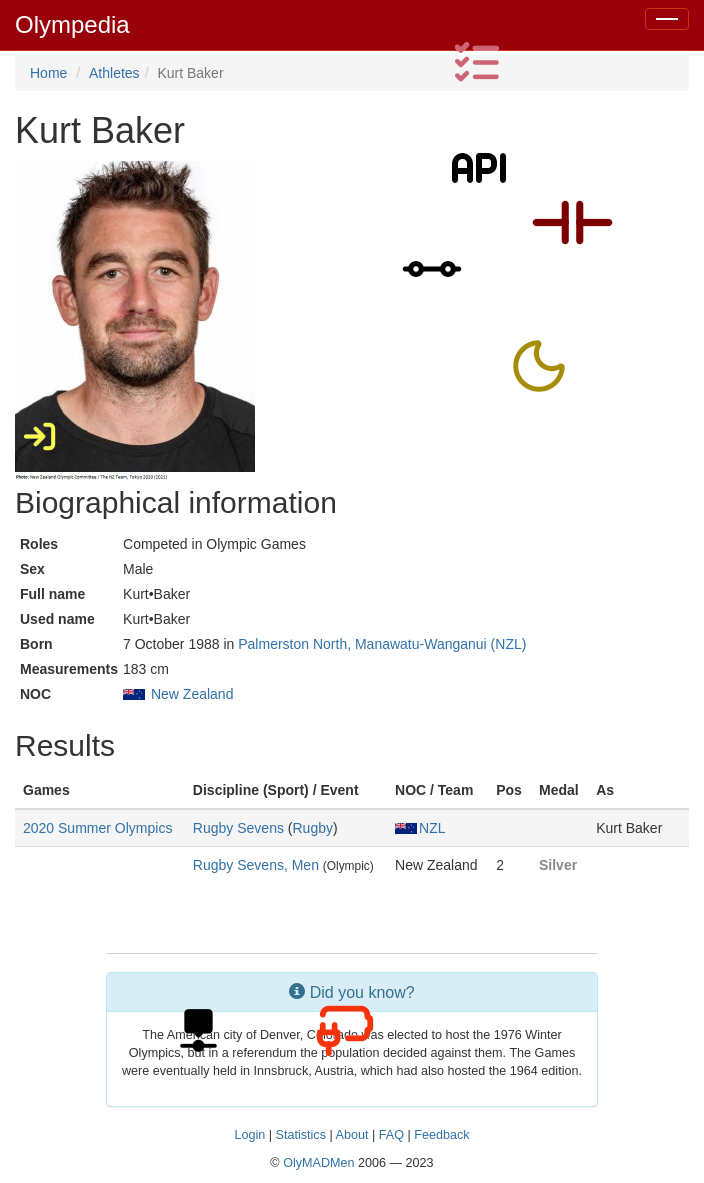 Image resolution: width=704 pixels, height=1183 pixels. I want to click on capacitor component in a circuit diagram, so click(572, 222).